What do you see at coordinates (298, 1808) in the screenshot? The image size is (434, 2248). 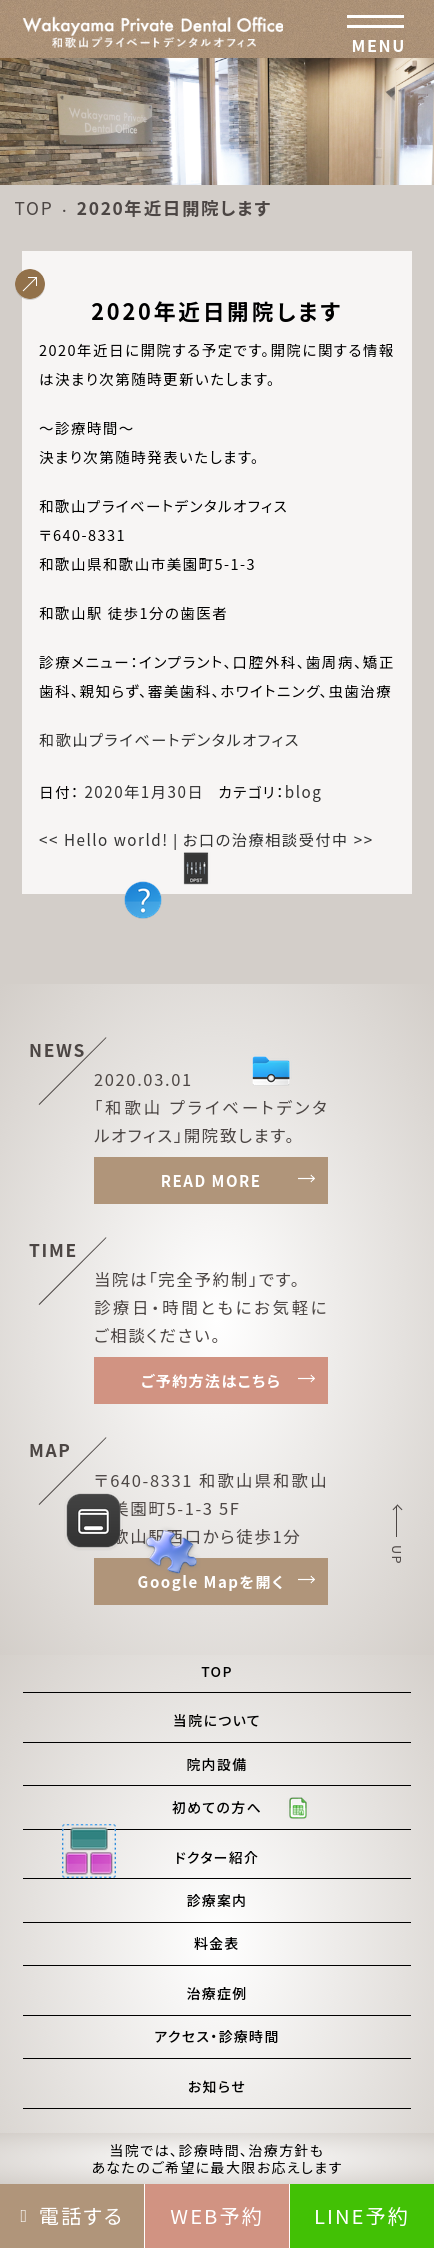 I see `open an opendocument spreadsheet file` at bounding box center [298, 1808].